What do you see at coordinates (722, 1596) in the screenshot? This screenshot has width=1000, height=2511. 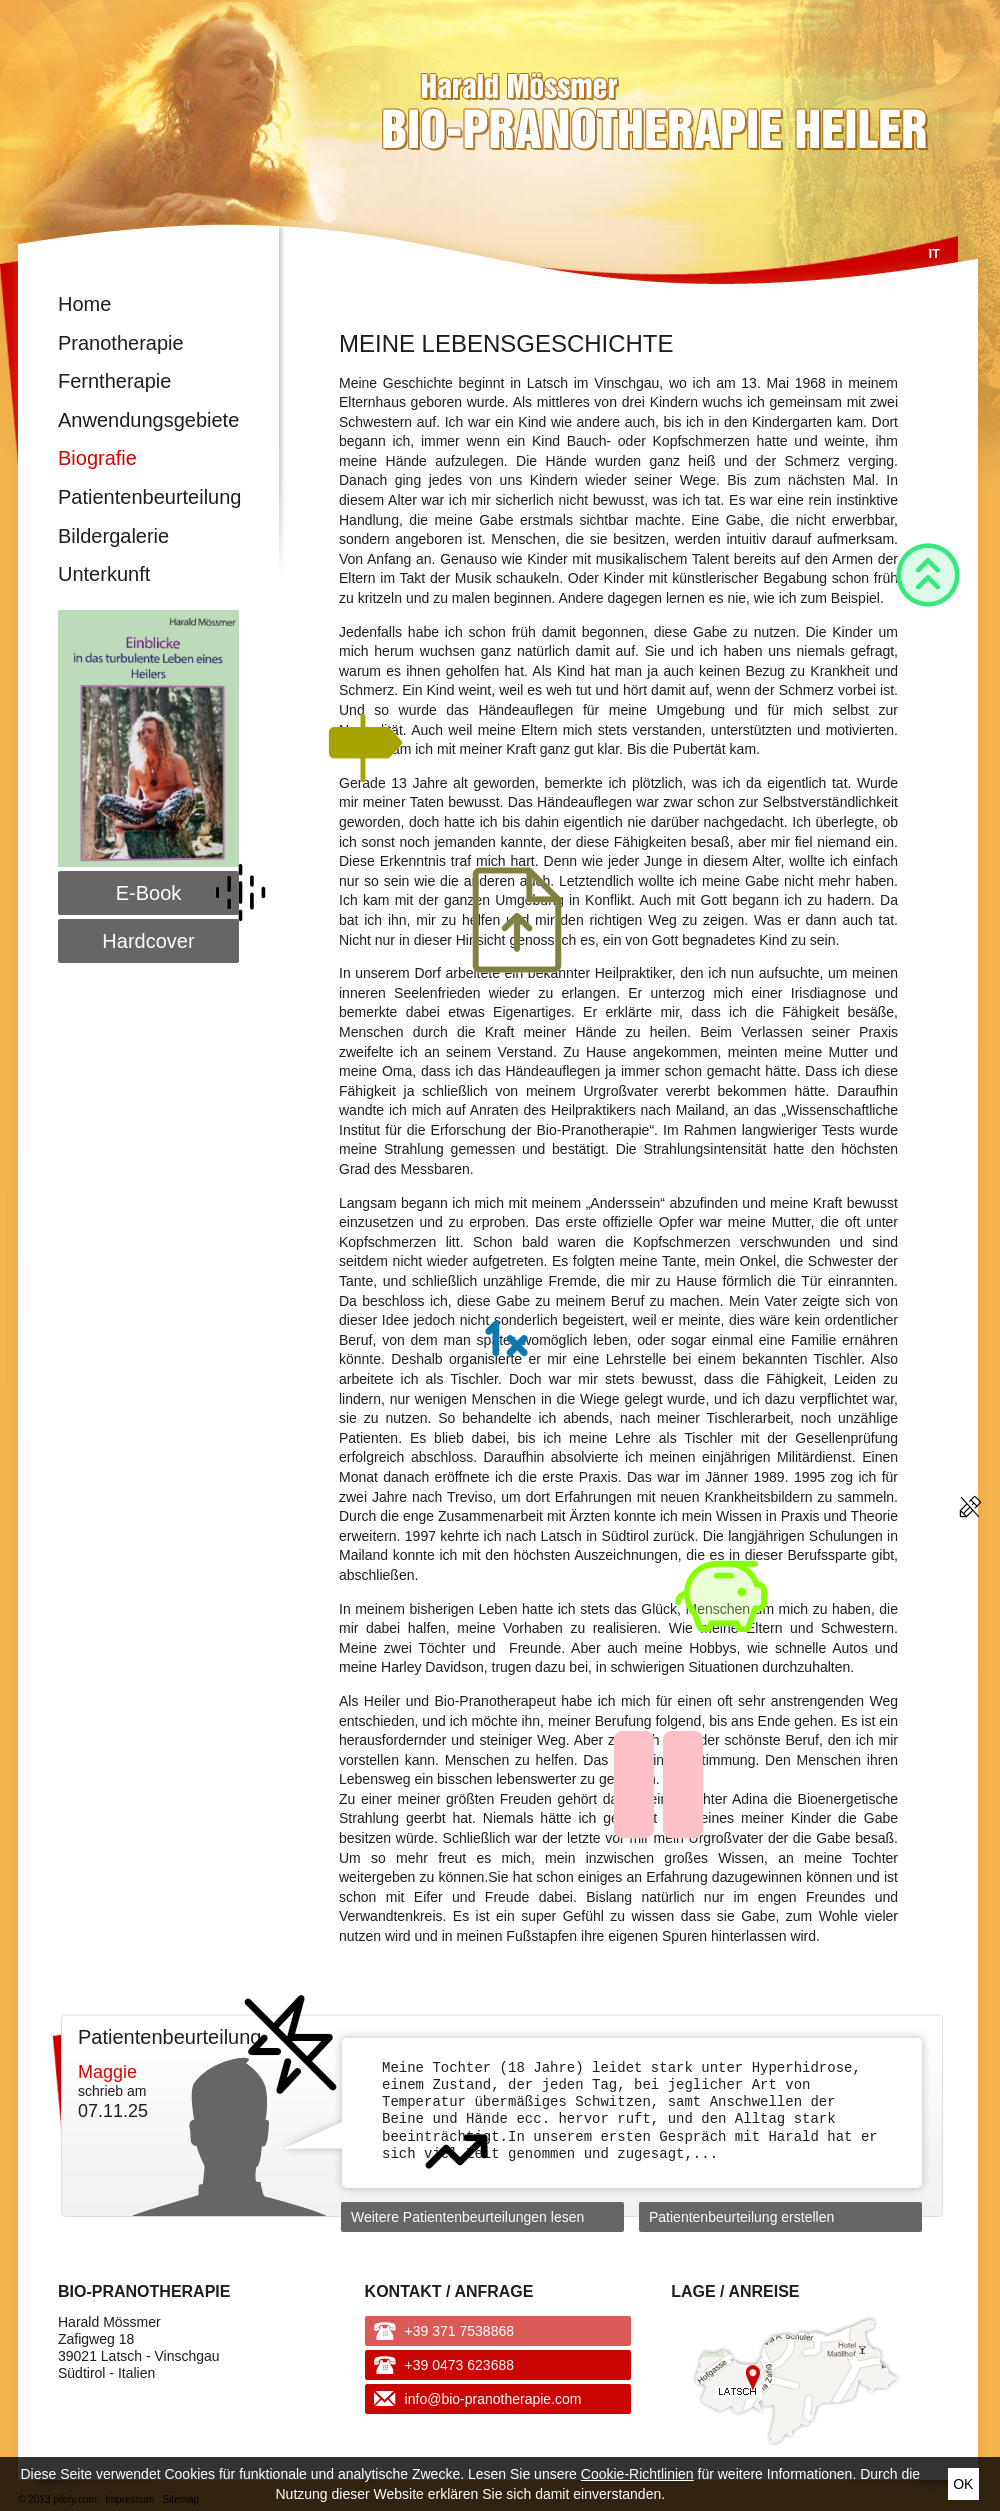 I see `access savings or budget features` at bounding box center [722, 1596].